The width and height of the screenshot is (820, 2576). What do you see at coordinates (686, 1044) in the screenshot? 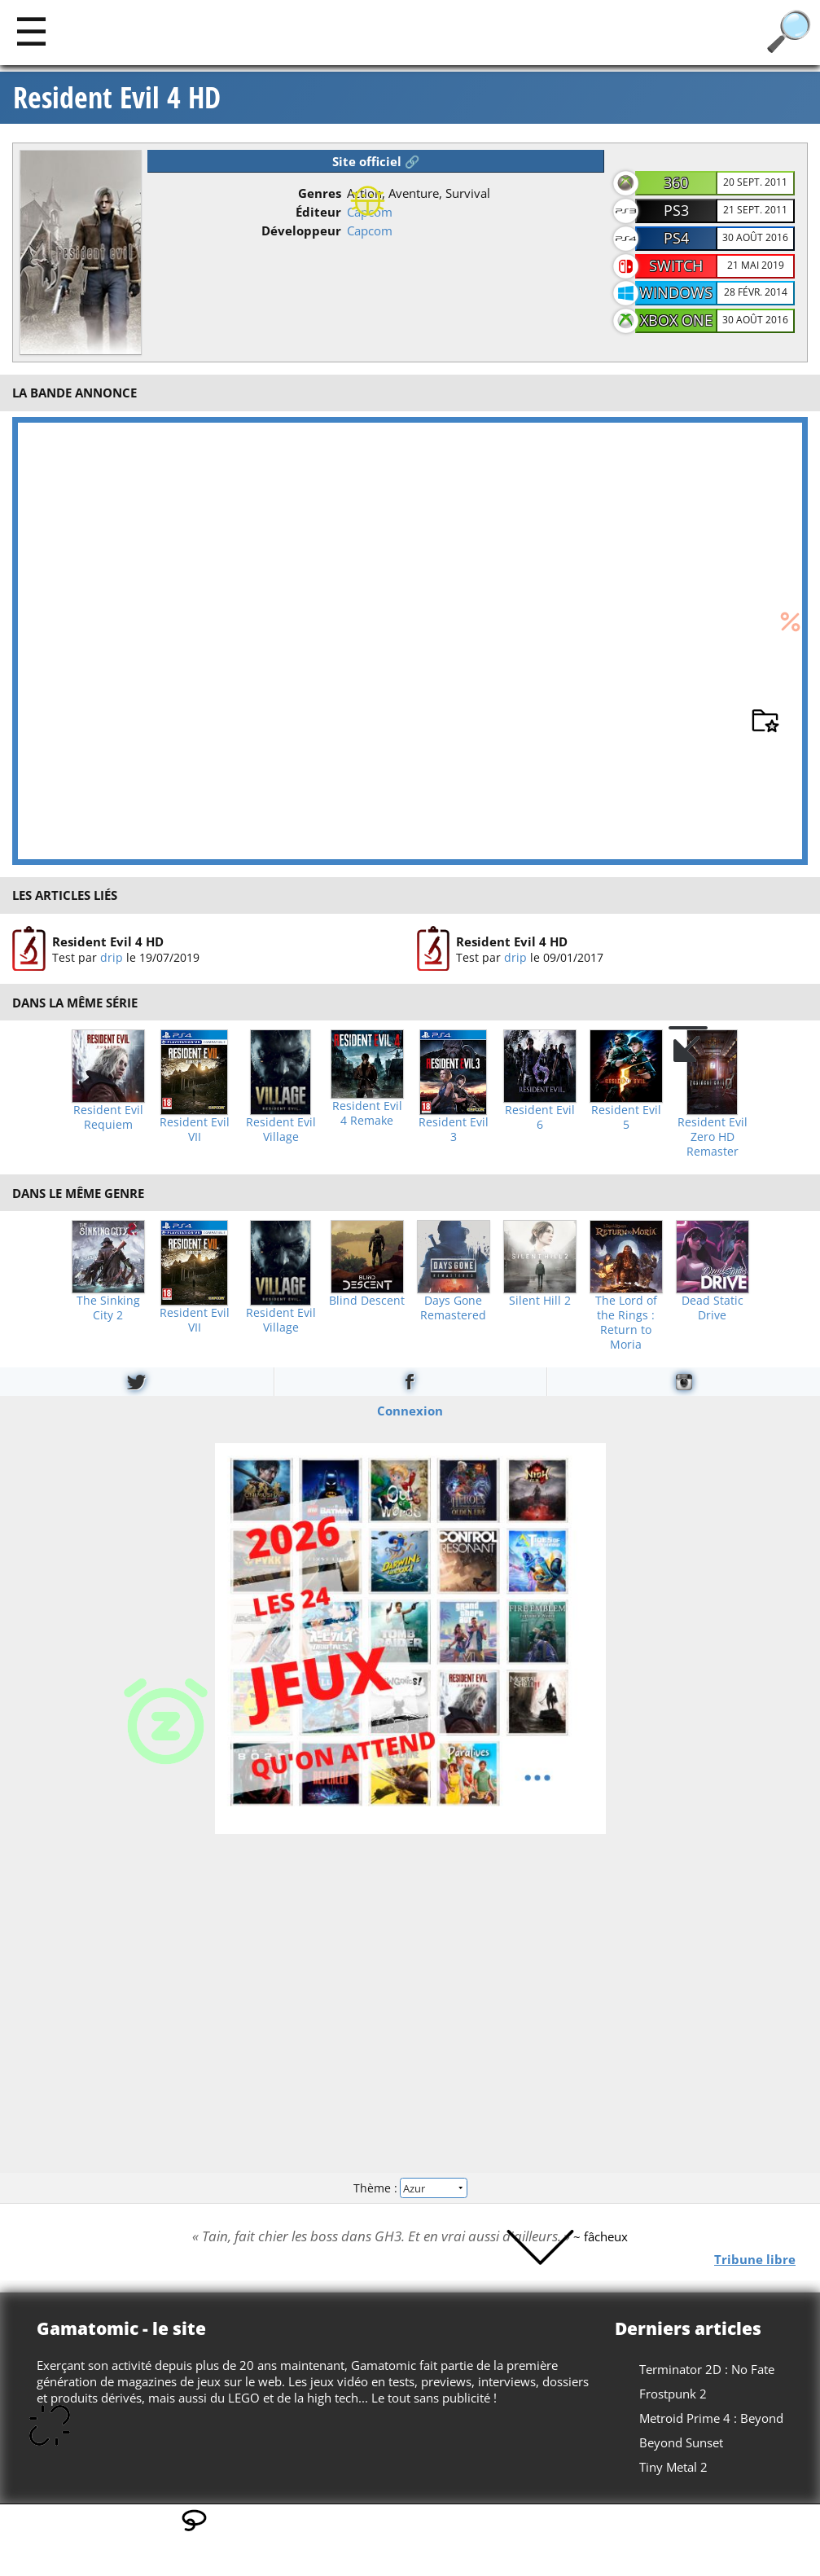
I see `move content to bottom-left corner` at bounding box center [686, 1044].